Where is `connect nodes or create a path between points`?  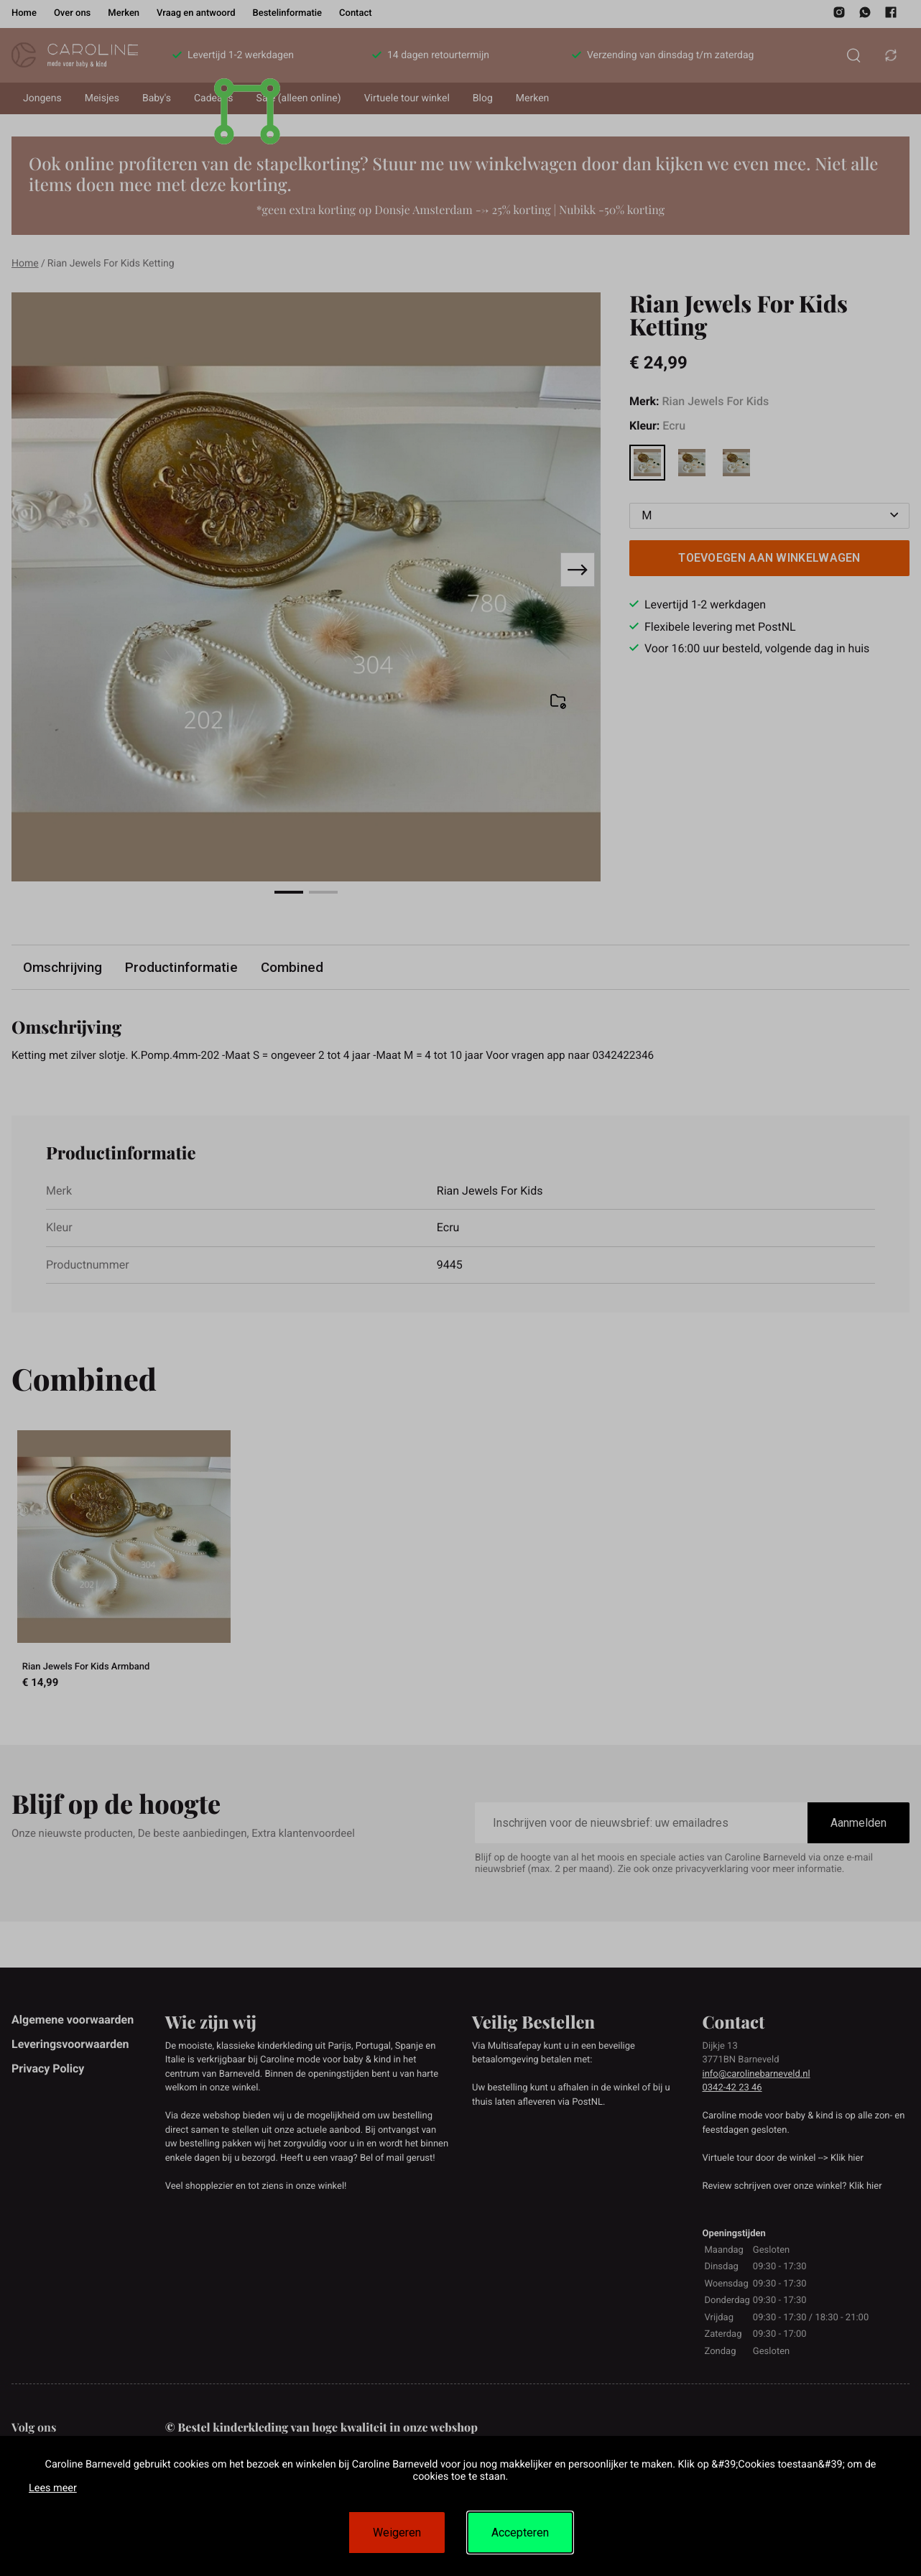
connect nodes or create a path between points is located at coordinates (247, 111).